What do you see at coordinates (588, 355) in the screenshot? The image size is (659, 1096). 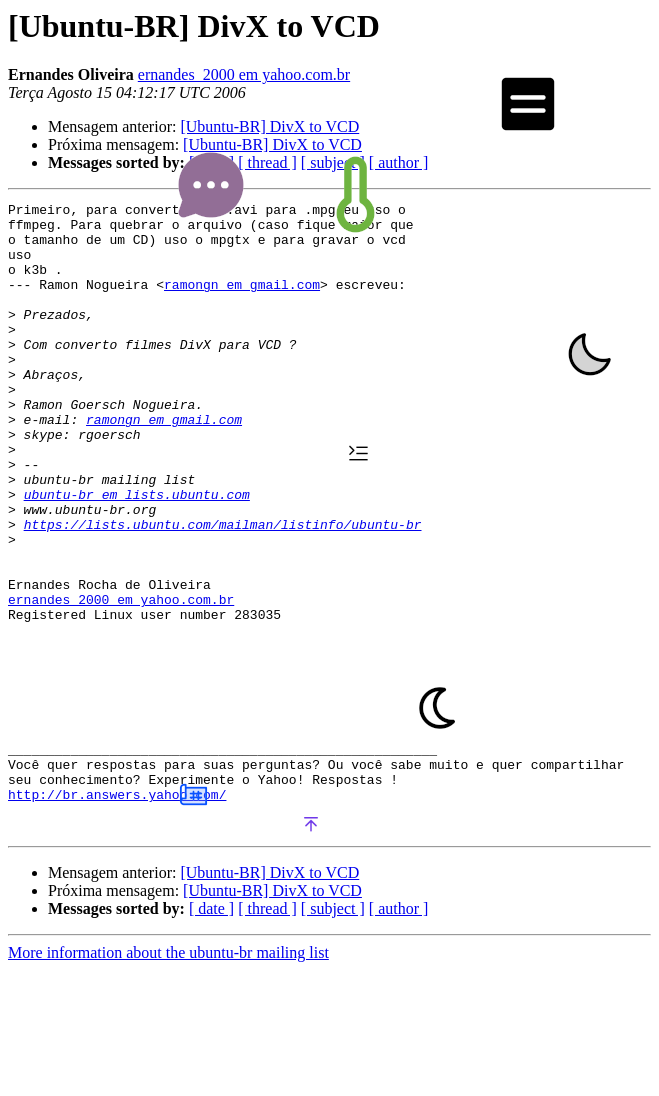 I see `toggle dark mode or night theme` at bounding box center [588, 355].